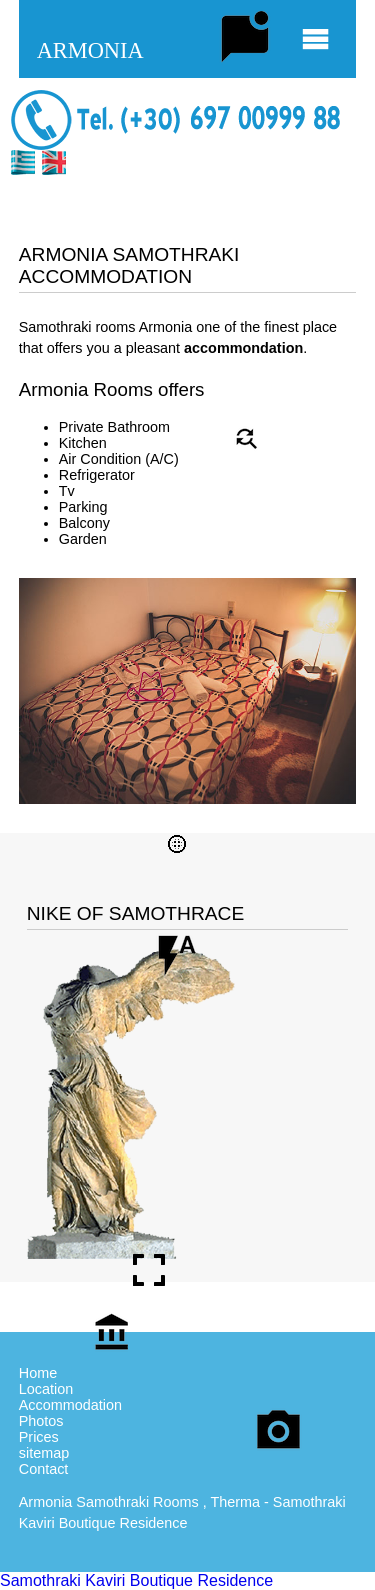  What do you see at coordinates (112, 1332) in the screenshot?
I see `access banking or financial services` at bounding box center [112, 1332].